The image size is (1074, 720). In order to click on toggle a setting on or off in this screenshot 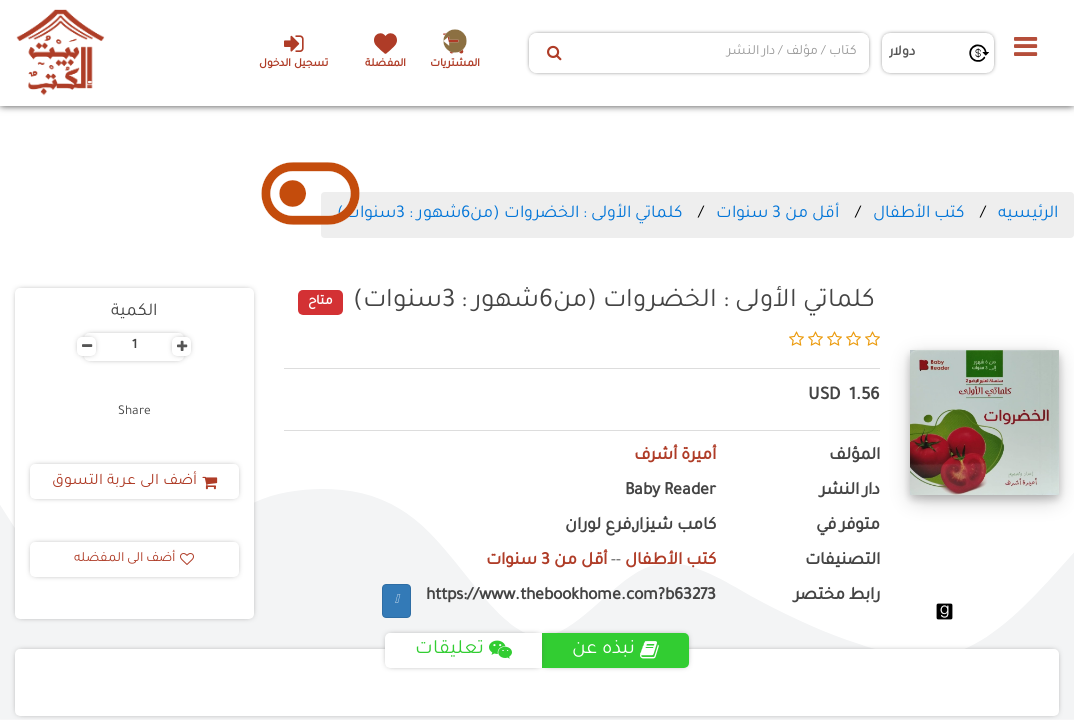, I will do `click(310, 193)`.